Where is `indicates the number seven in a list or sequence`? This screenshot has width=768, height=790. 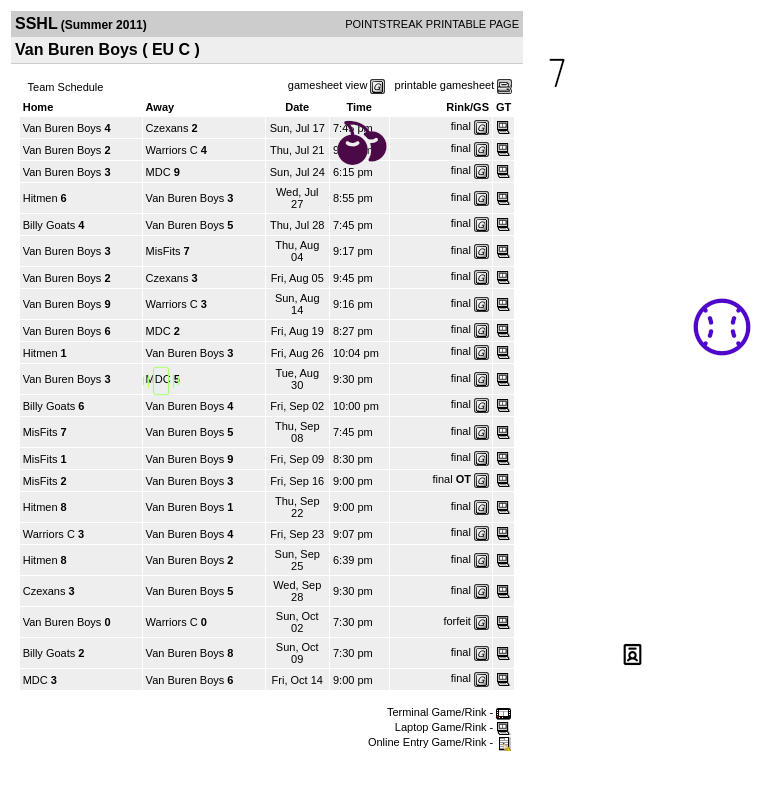 indicates the number seven in a list or sequence is located at coordinates (557, 73).